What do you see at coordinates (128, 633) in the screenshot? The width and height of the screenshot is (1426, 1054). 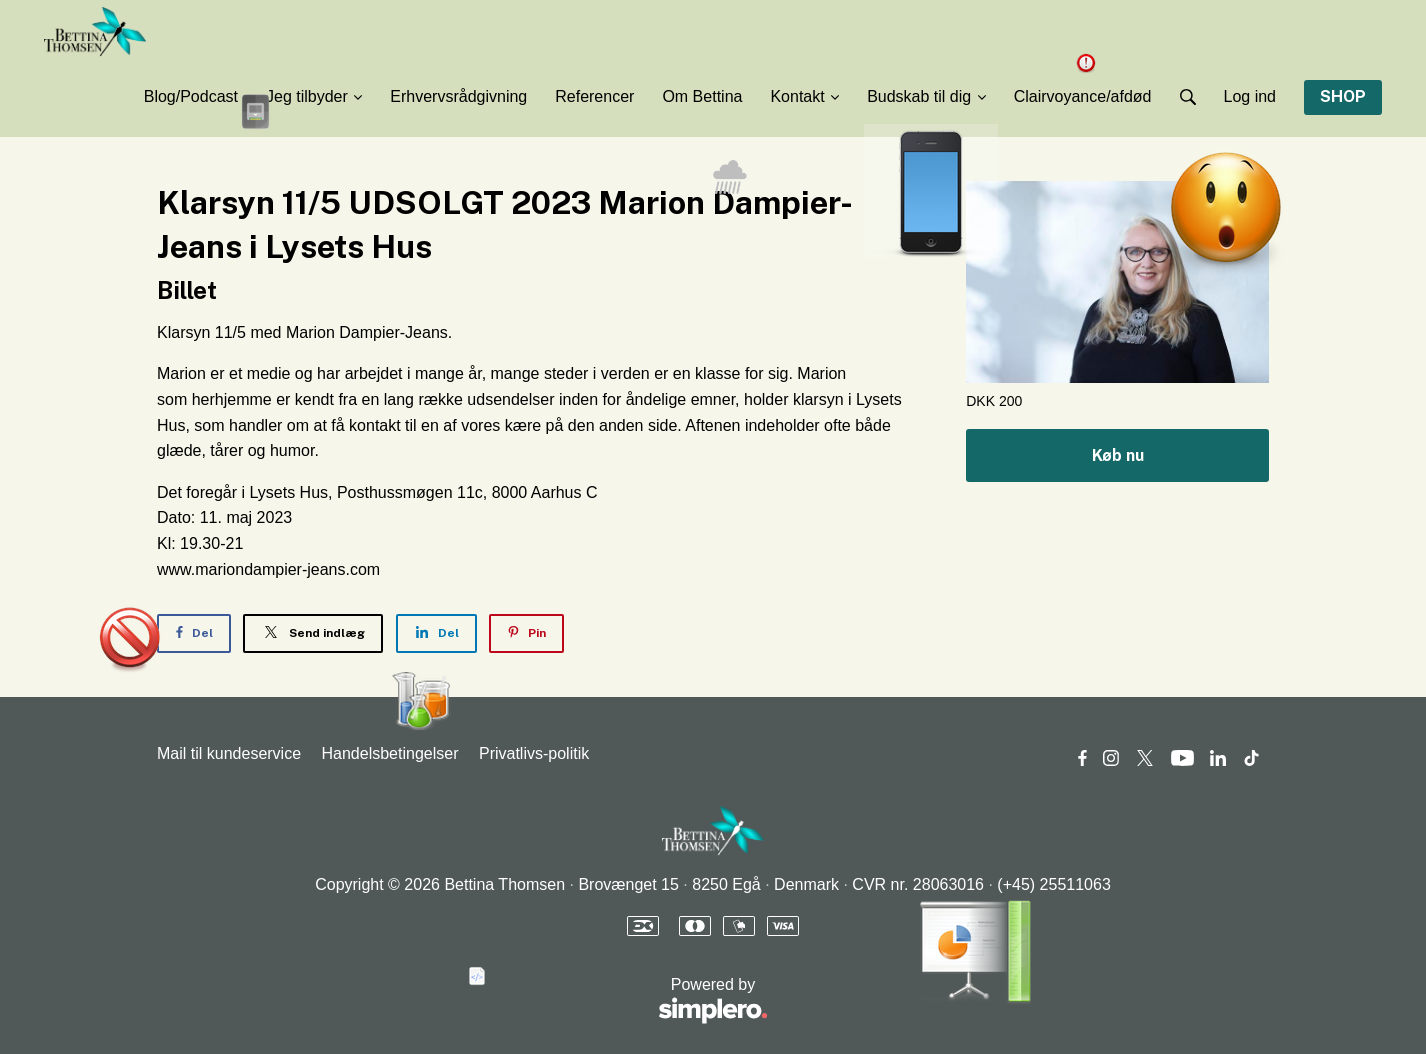 I see `delete selected item` at bounding box center [128, 633].